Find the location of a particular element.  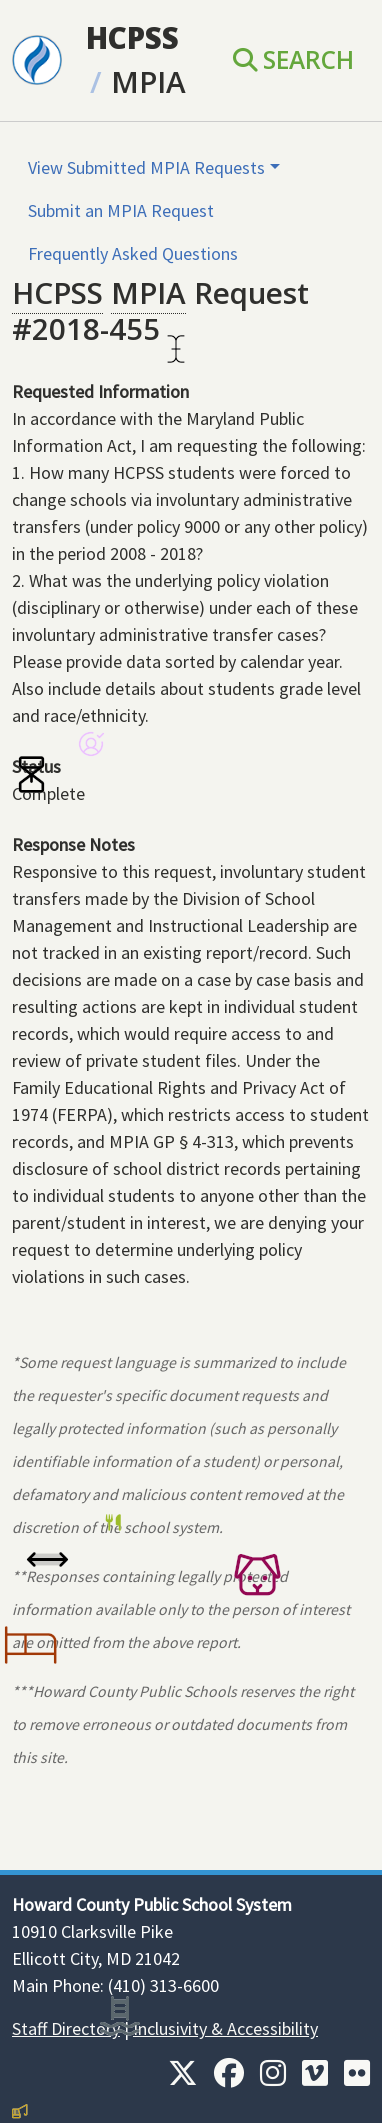

indicates a process is in progress is located at coordinates (31, 774).